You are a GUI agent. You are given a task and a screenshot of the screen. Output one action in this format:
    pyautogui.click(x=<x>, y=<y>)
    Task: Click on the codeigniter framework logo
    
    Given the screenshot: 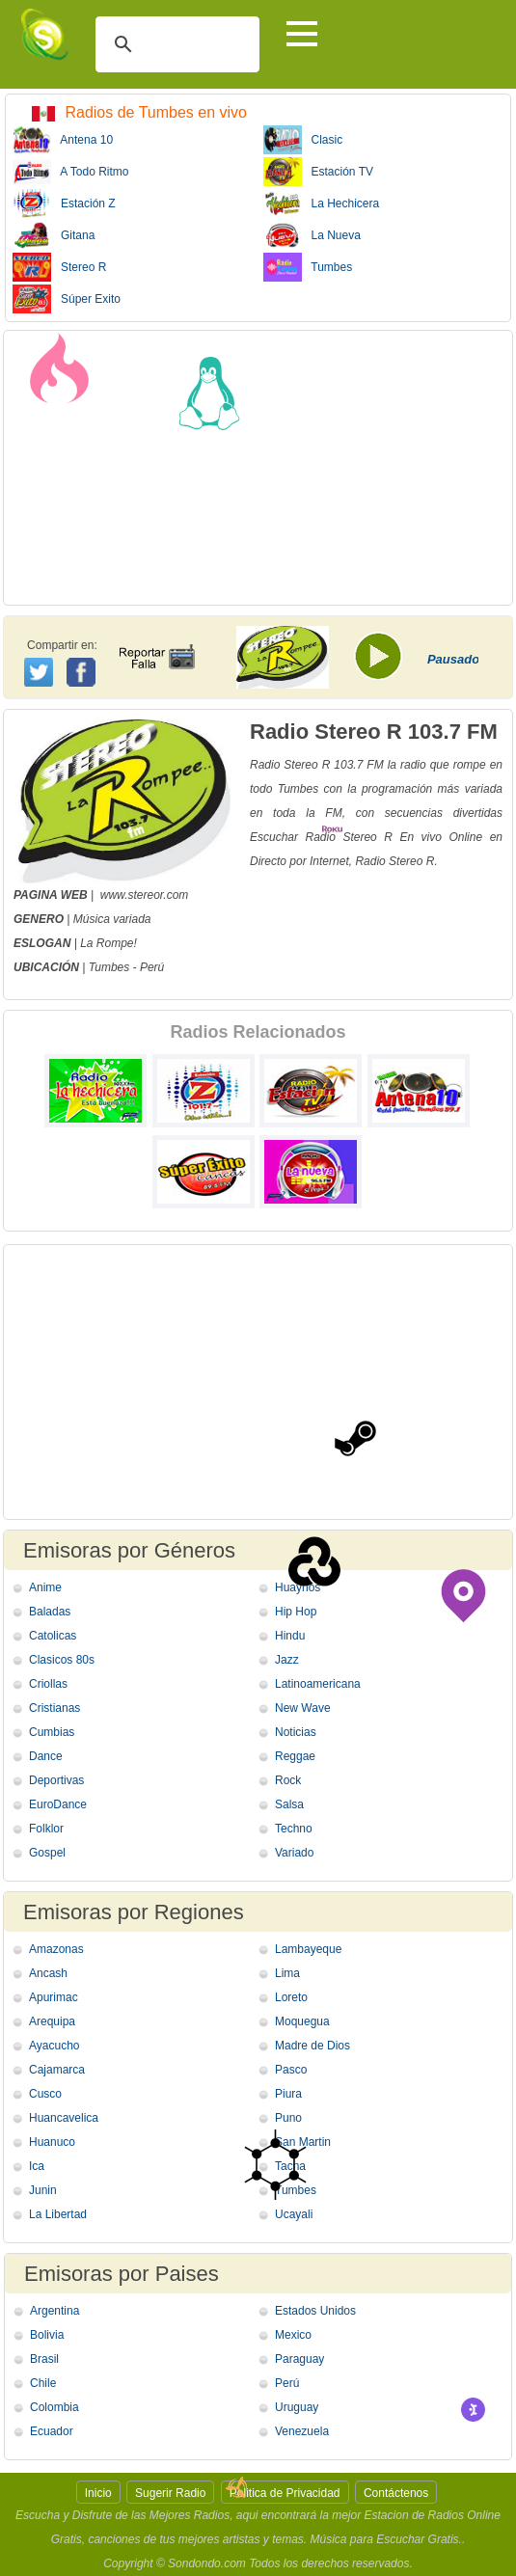 What is the action you would take?
    pyautogui.click(x=59, y=367)
    